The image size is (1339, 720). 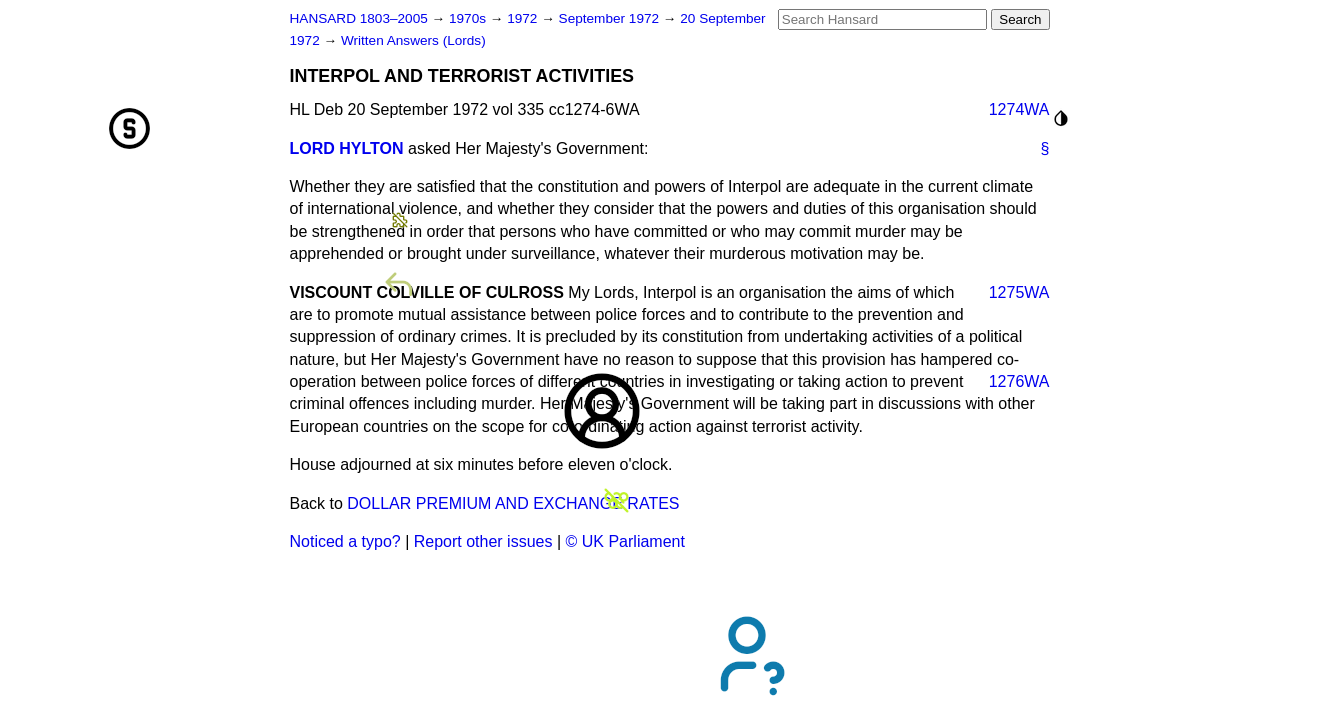 What do you see at coordinates (400, 220) in the screenshot?
I see `disable or remove an extension or plugin` at bounding box center [400, 220].